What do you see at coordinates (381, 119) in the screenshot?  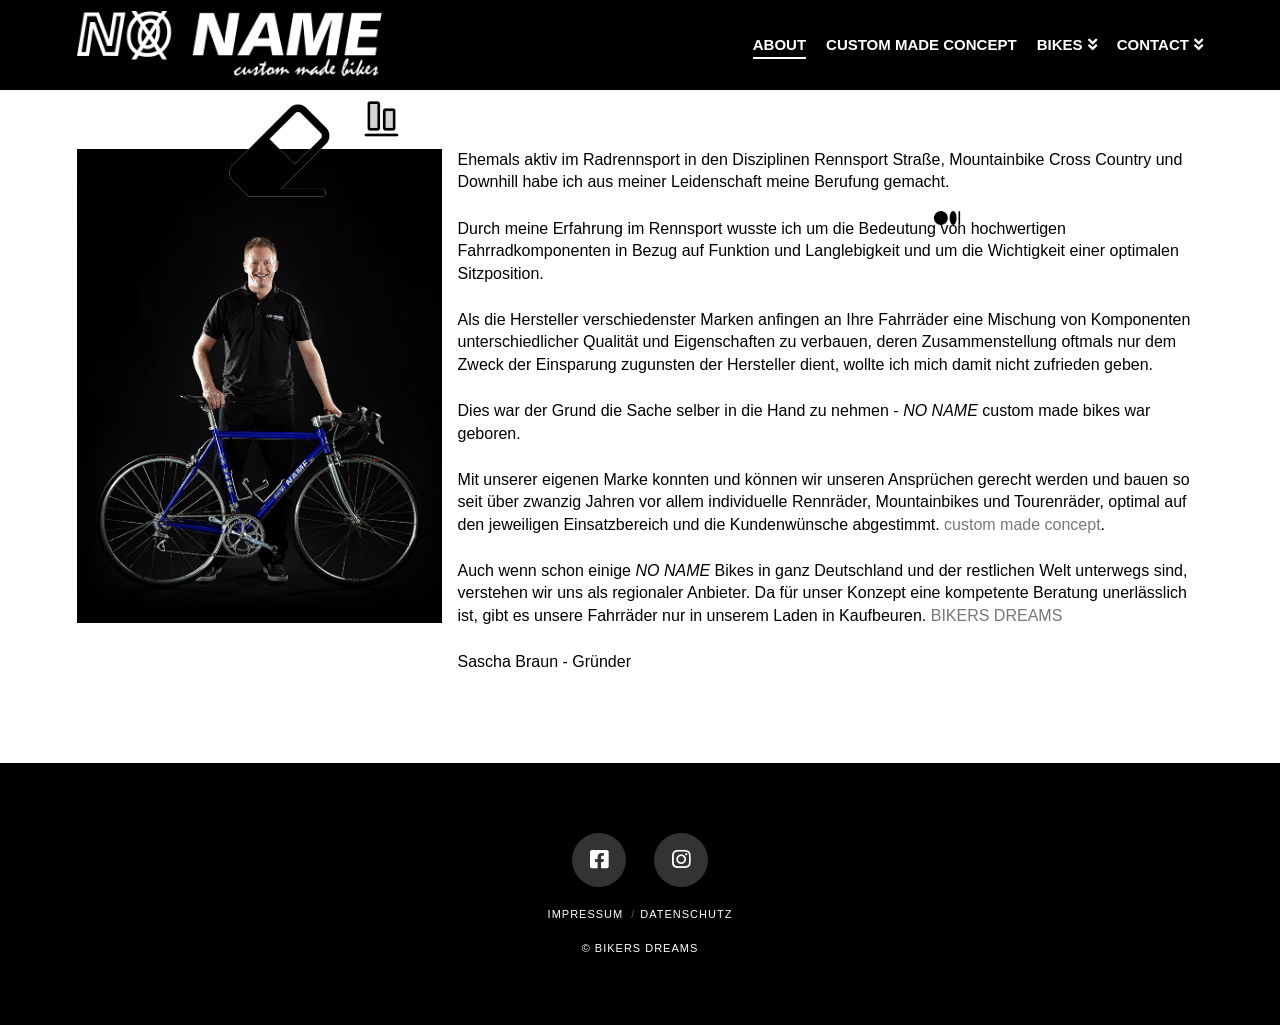 I see `align objects to the bottom edge` at bounding box center [381, 119].